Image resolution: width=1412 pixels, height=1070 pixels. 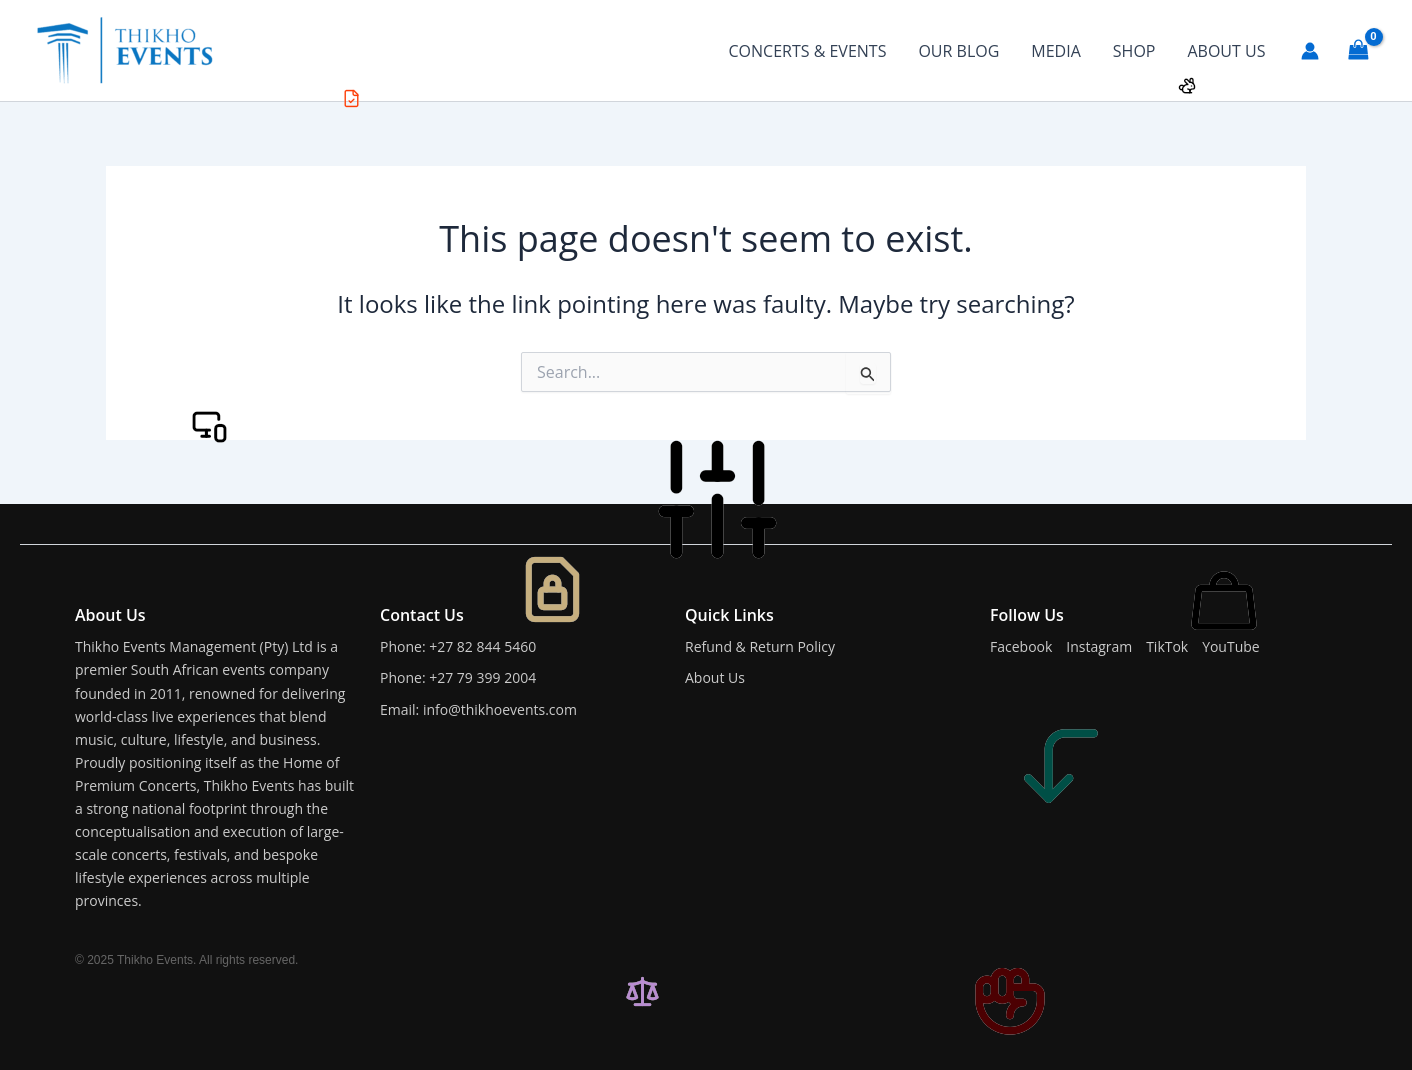 I want to click on access legal or terms of service settings, so click(x=642, y=991).